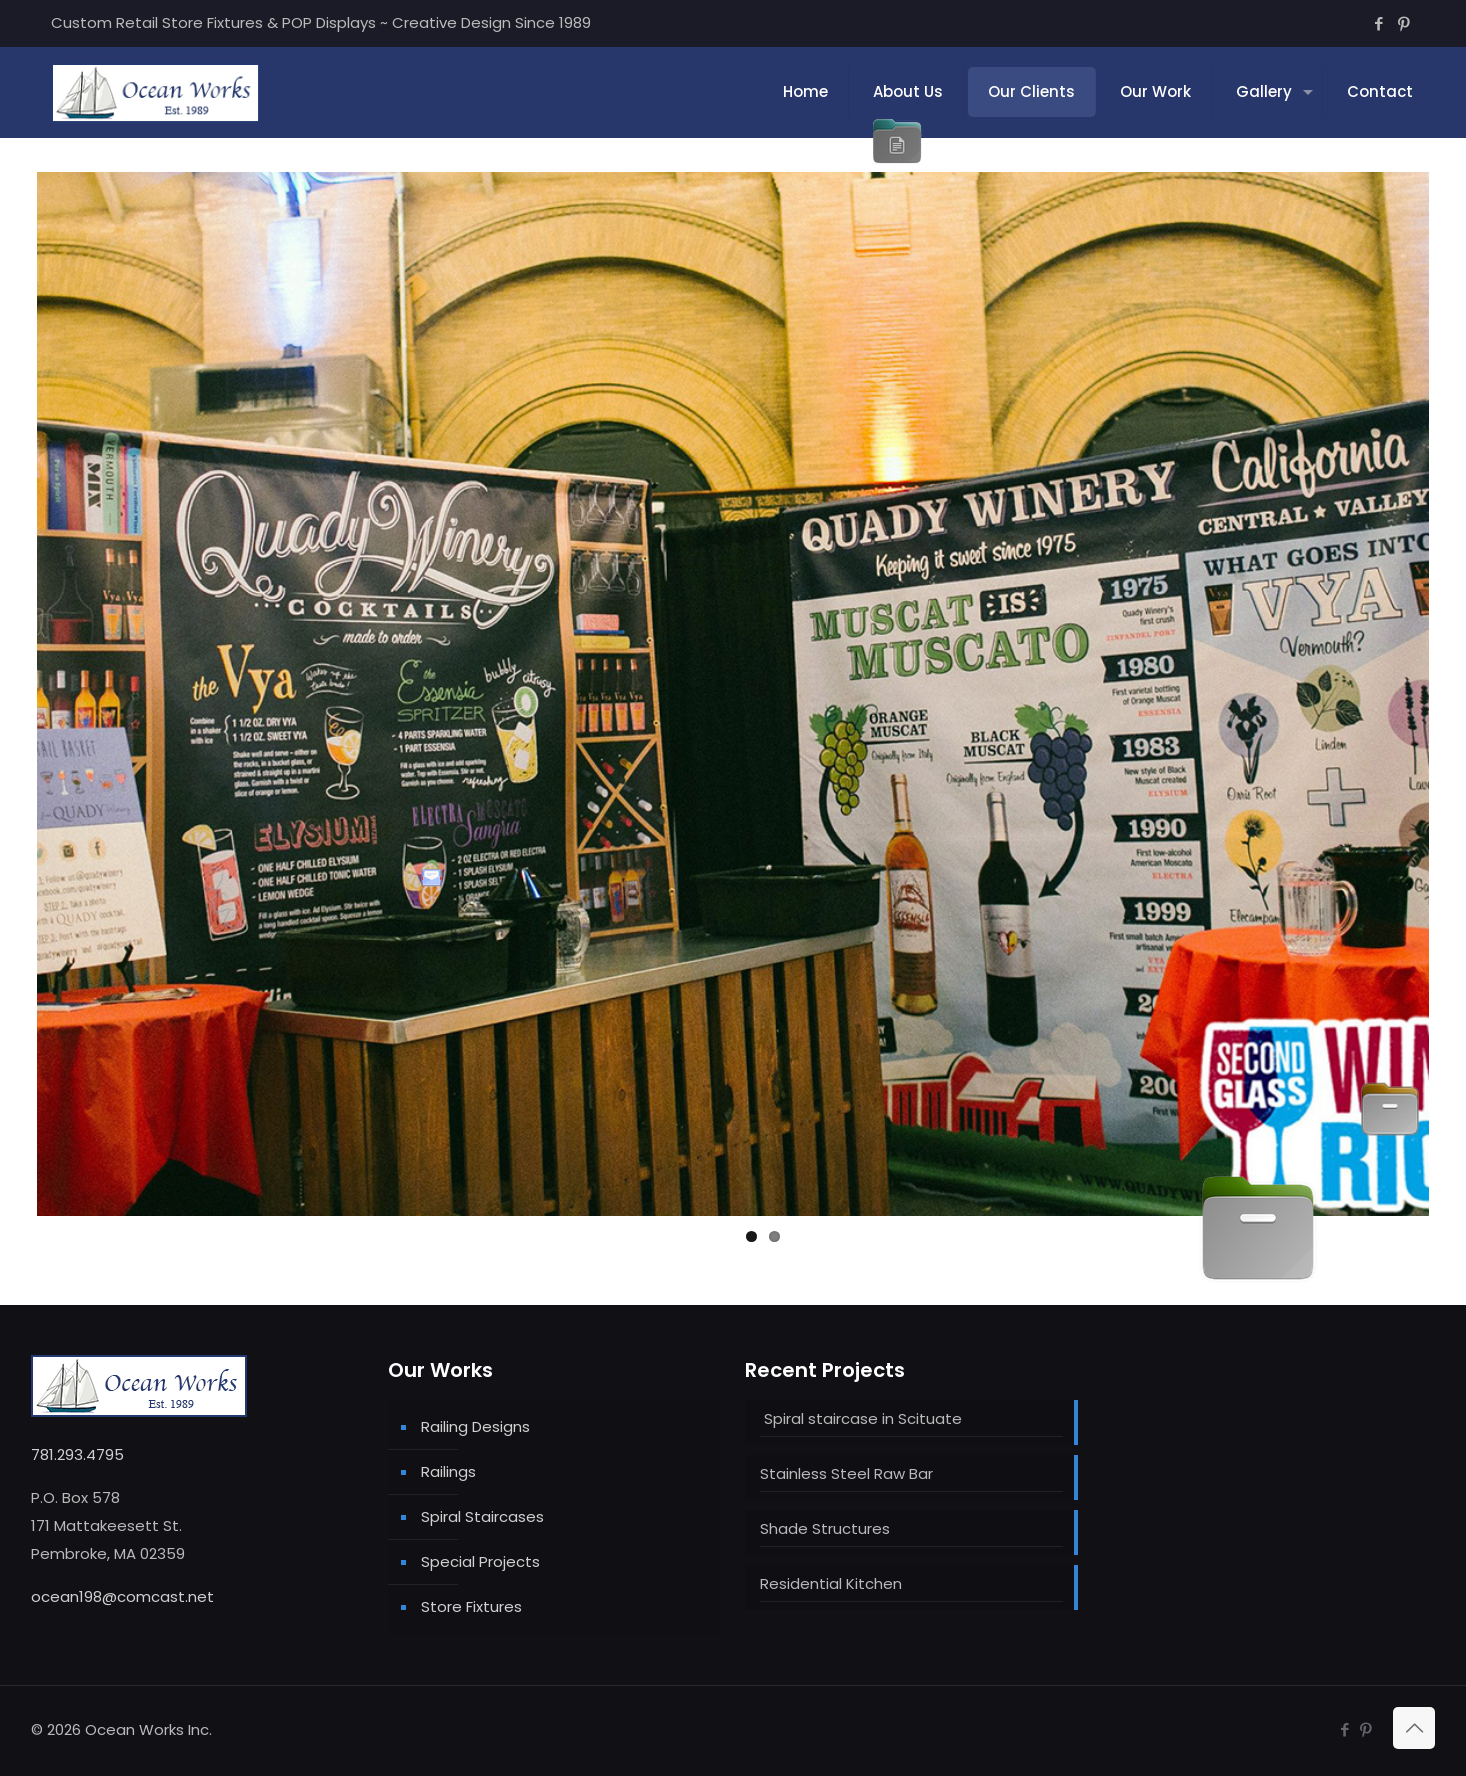 The height and width of the screenshot is (1776, 1466). Describe the element at coordinates (1258, 1228) in the screenshot. I see `open file manager application` at that location.